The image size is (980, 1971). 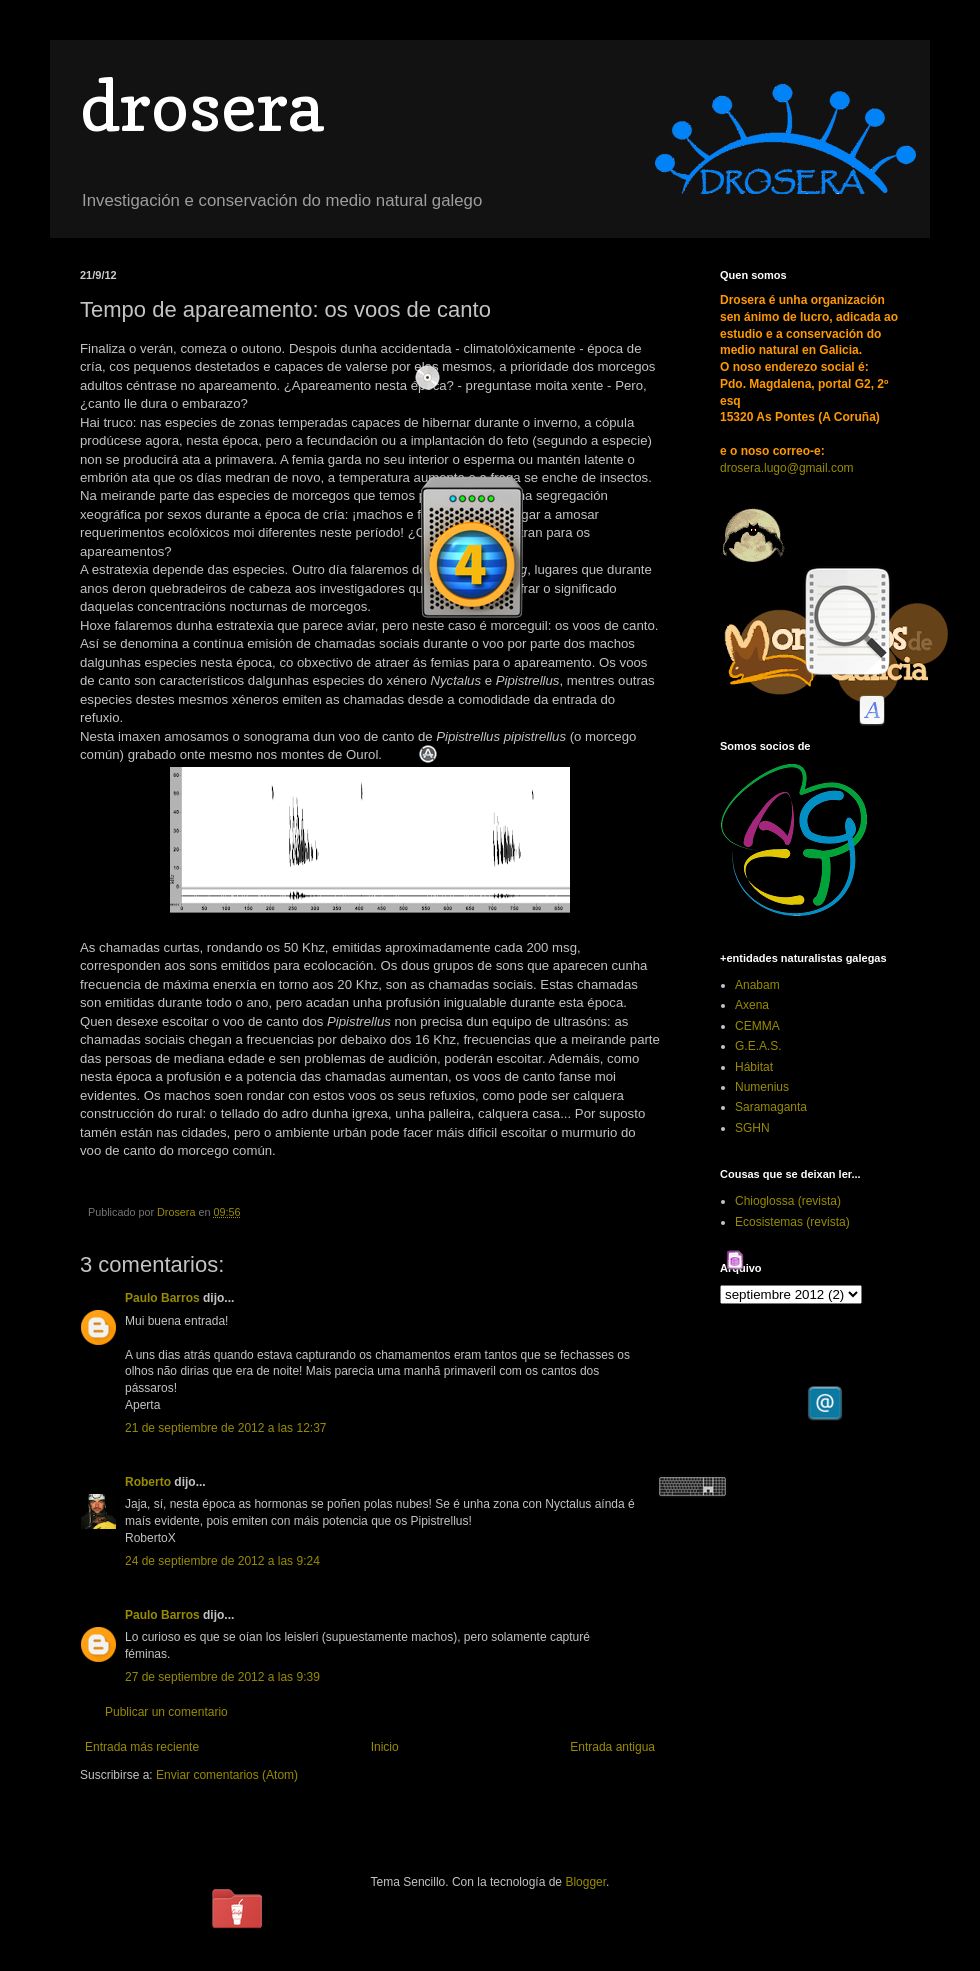 I want to click on access RAID 4 storage configuration settings, so click(x=472, y=547).